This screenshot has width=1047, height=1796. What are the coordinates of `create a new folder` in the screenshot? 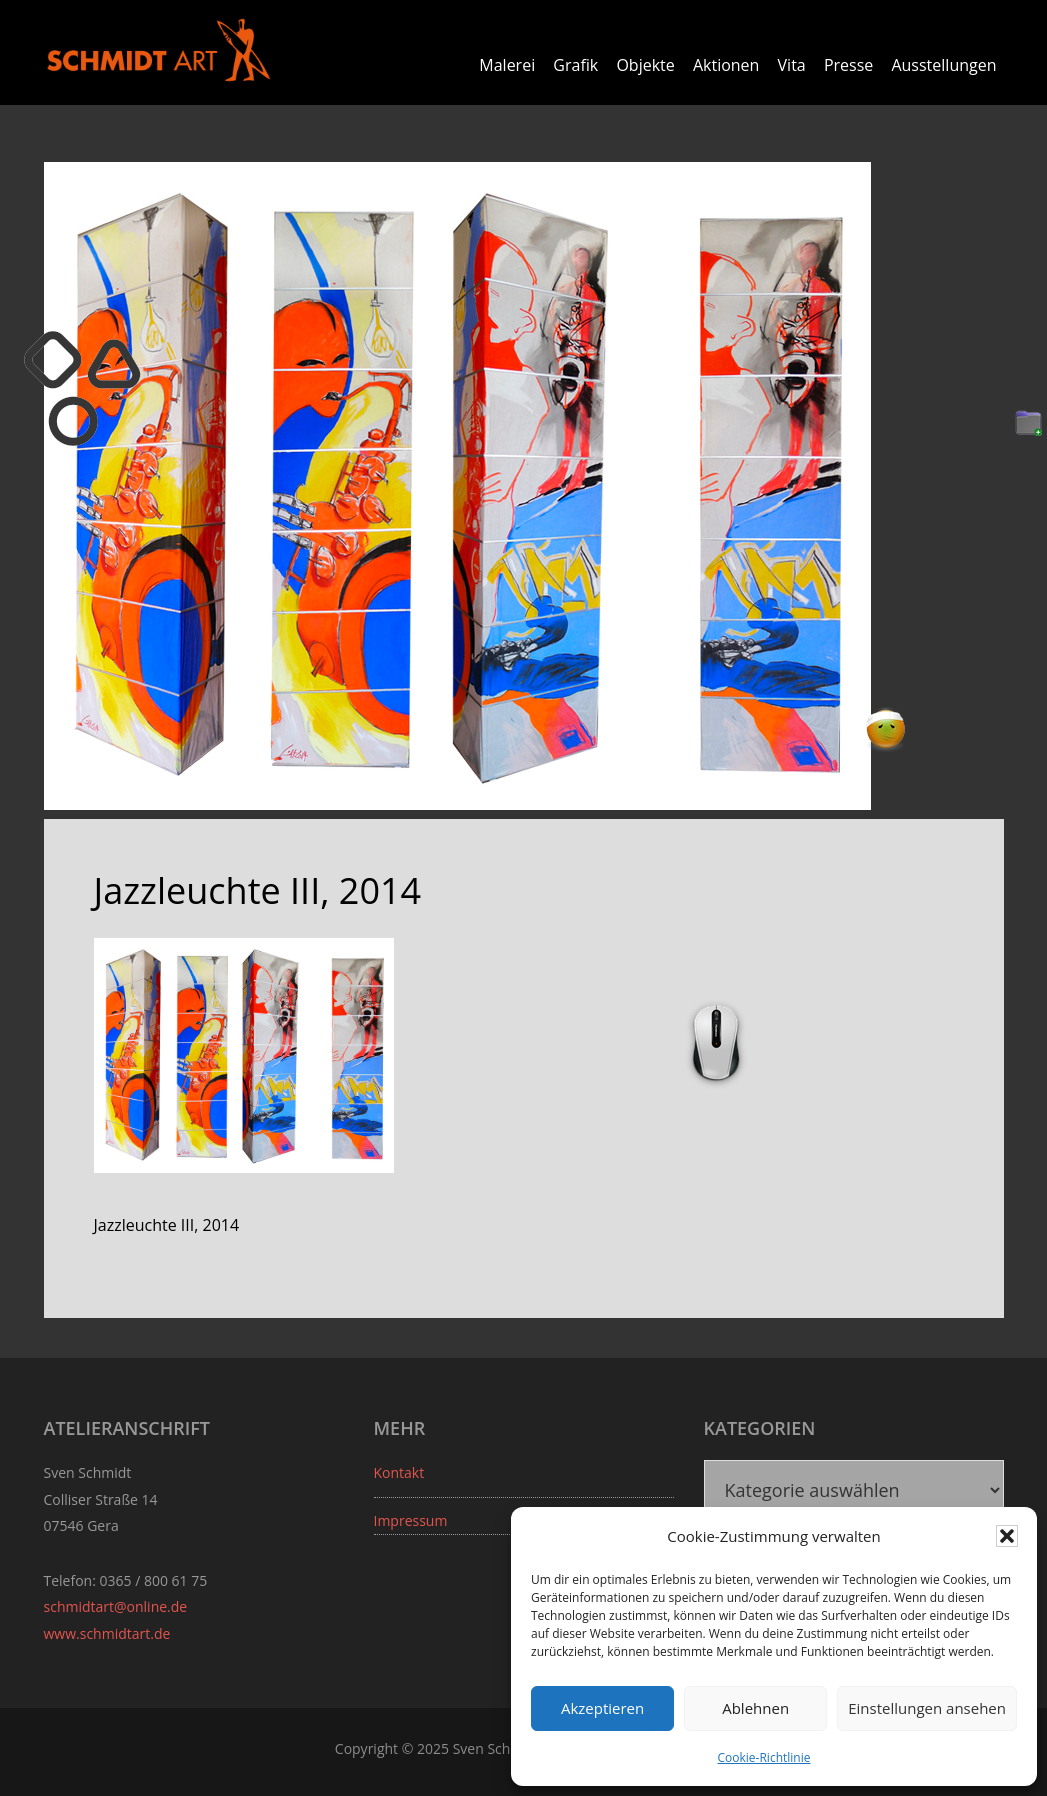 It's located at (1028, 422).